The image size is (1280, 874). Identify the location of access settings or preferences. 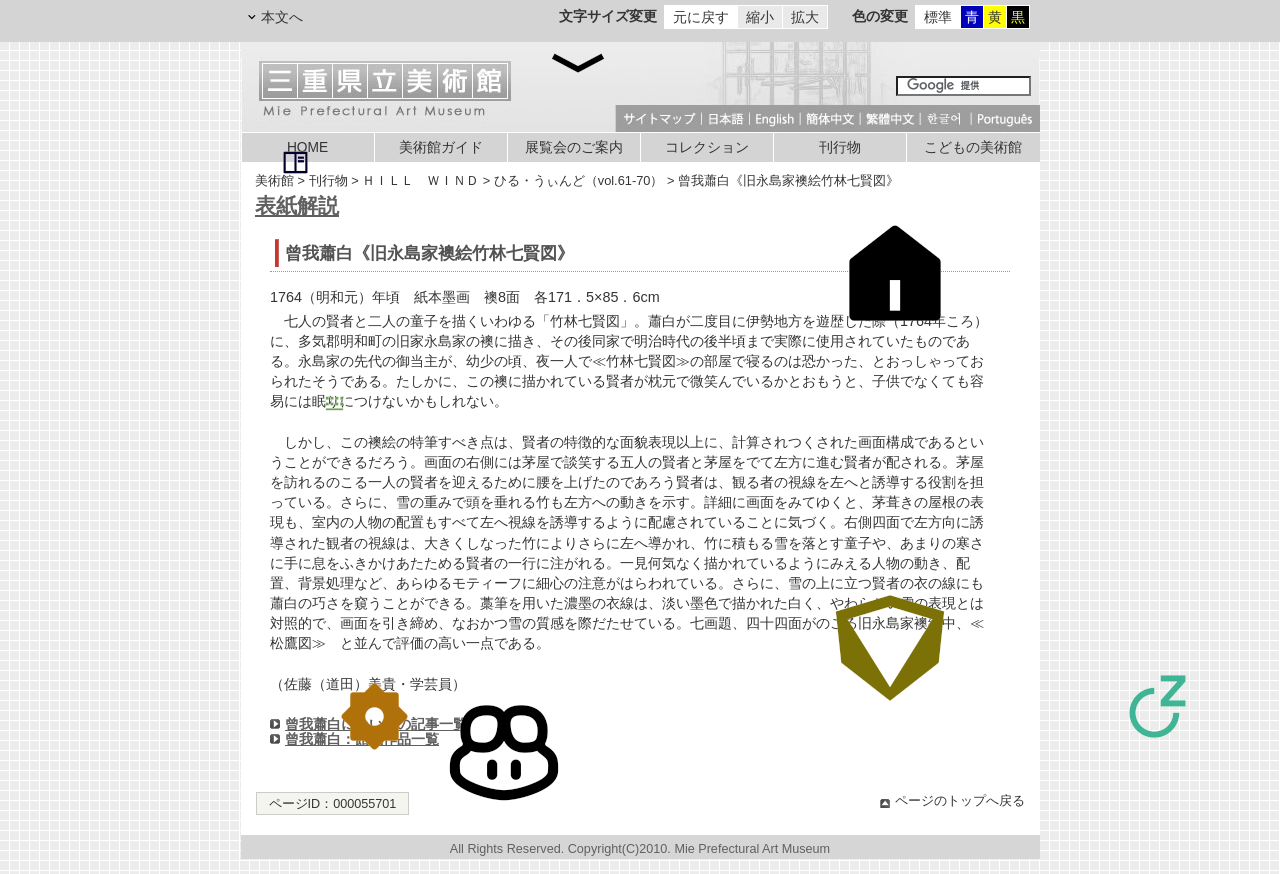
(374, 716).